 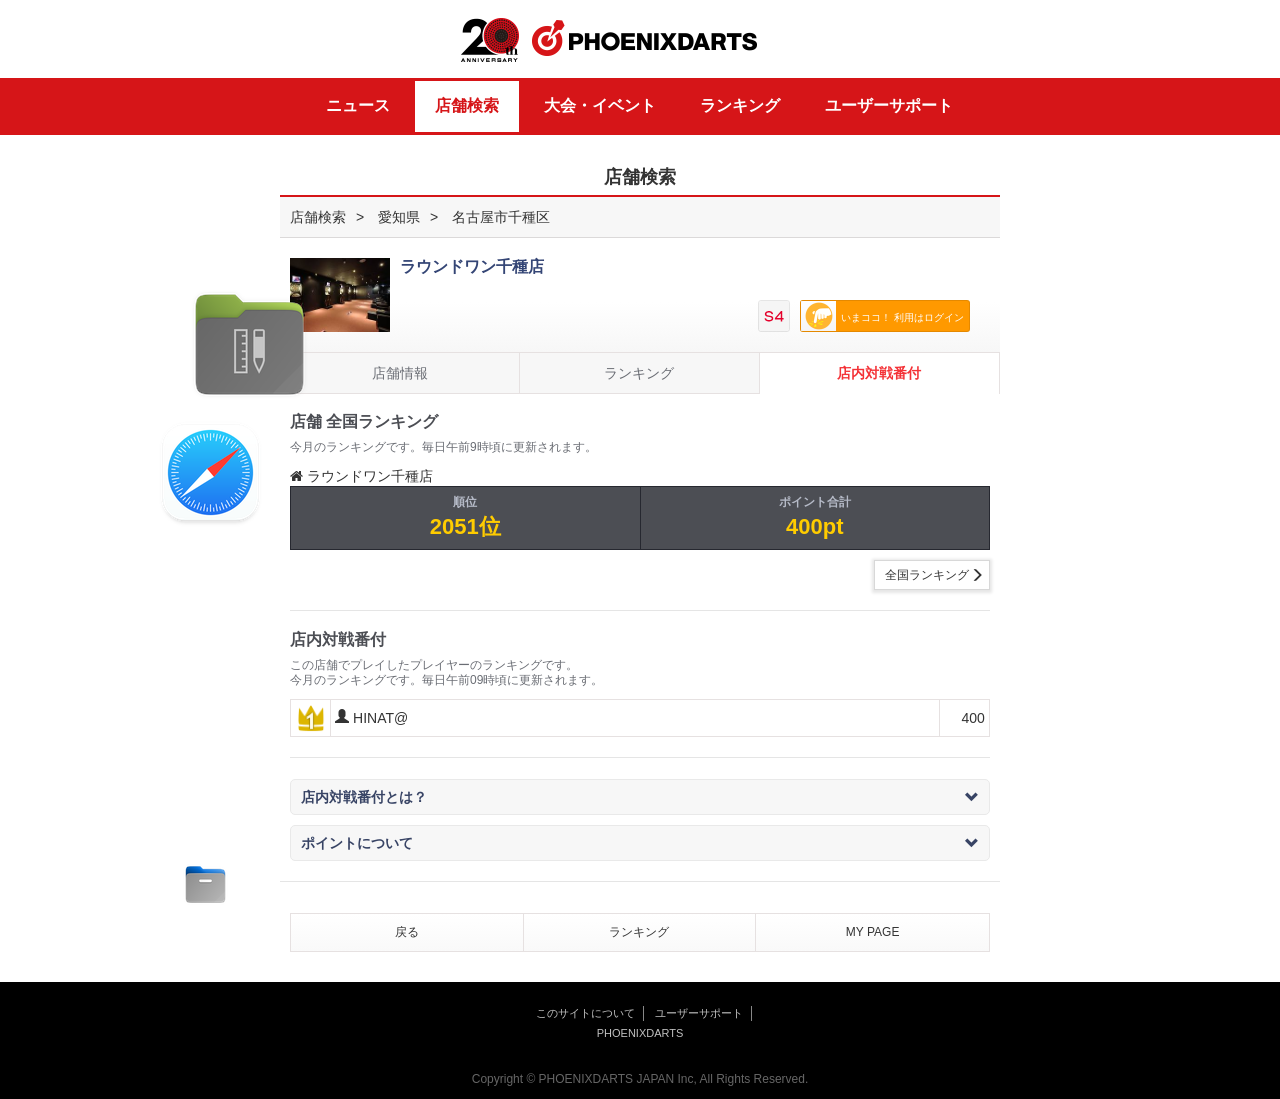 I want to click on open the file manager application, so click(x=205, y=884).